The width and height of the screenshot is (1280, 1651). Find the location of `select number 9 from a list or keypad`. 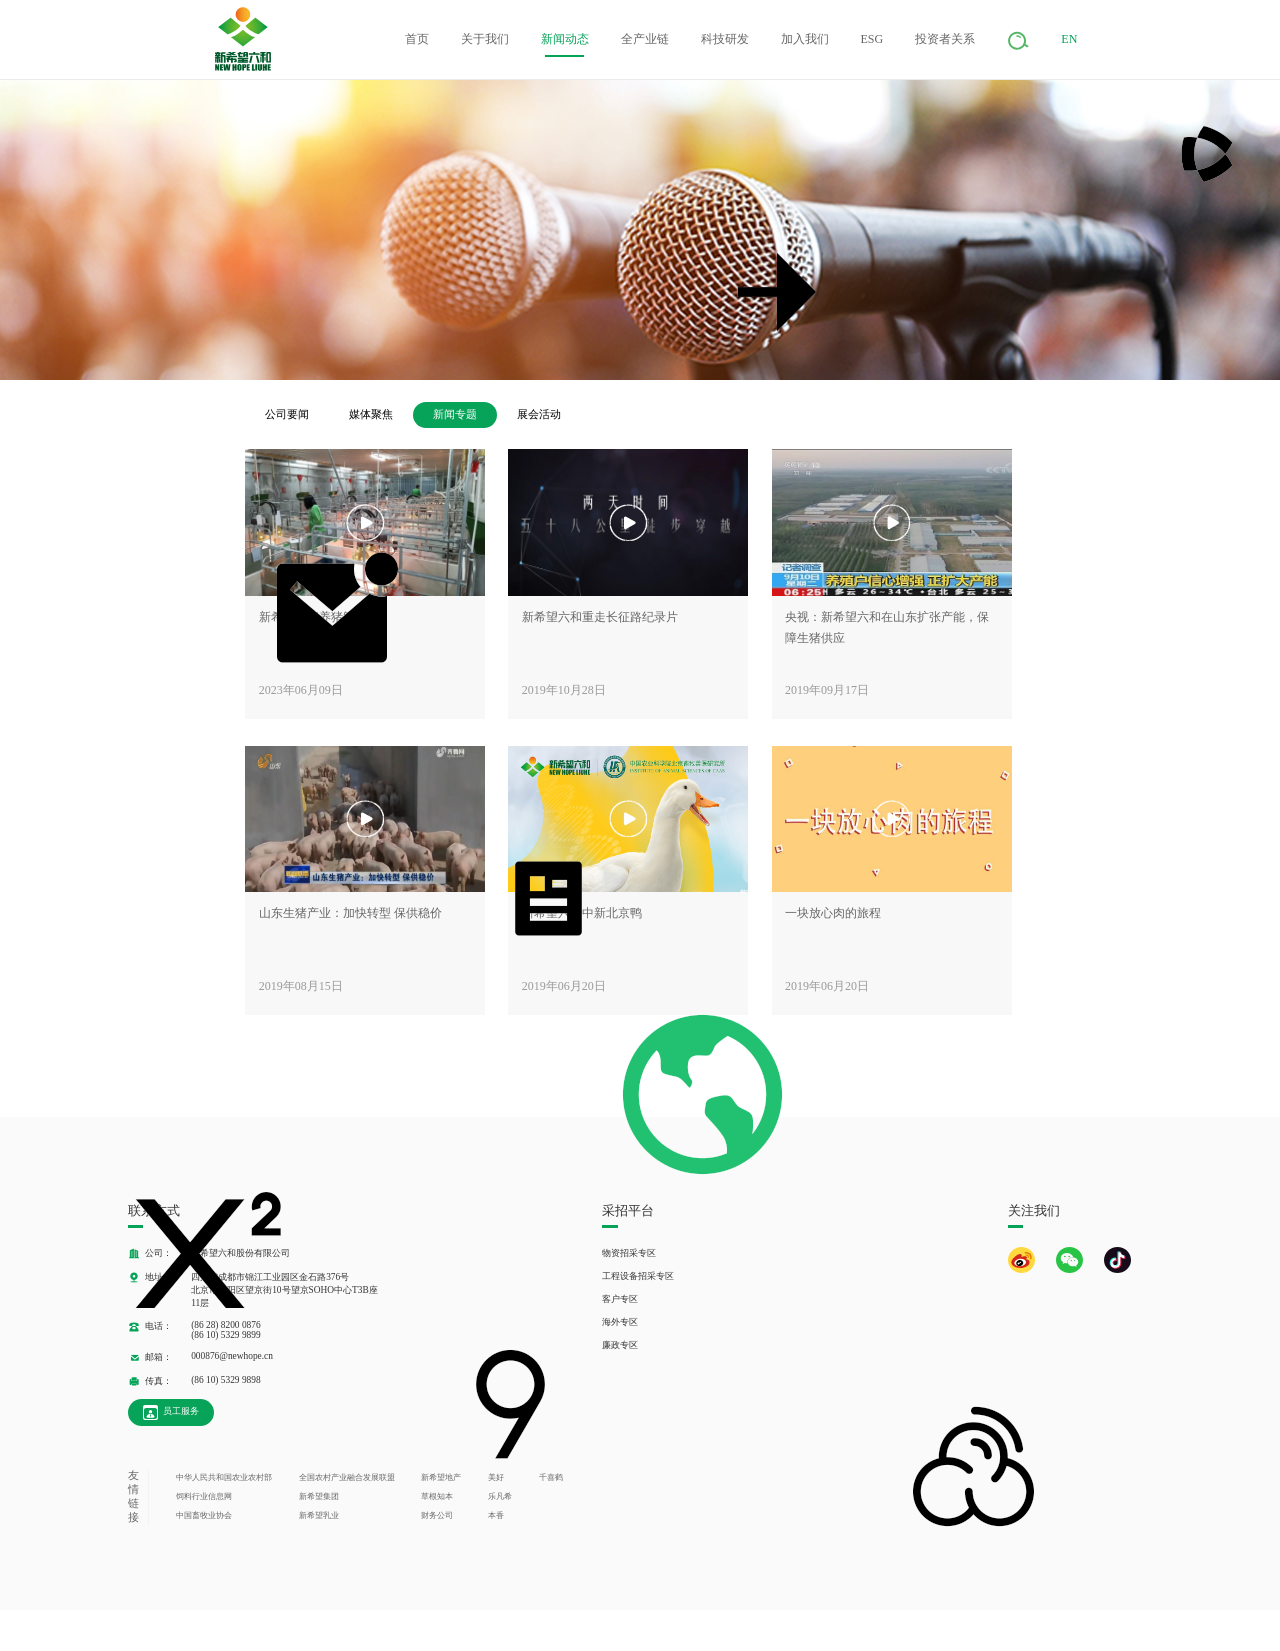

select number 9 from a list or keypad is located at coordinates (510, 1405).